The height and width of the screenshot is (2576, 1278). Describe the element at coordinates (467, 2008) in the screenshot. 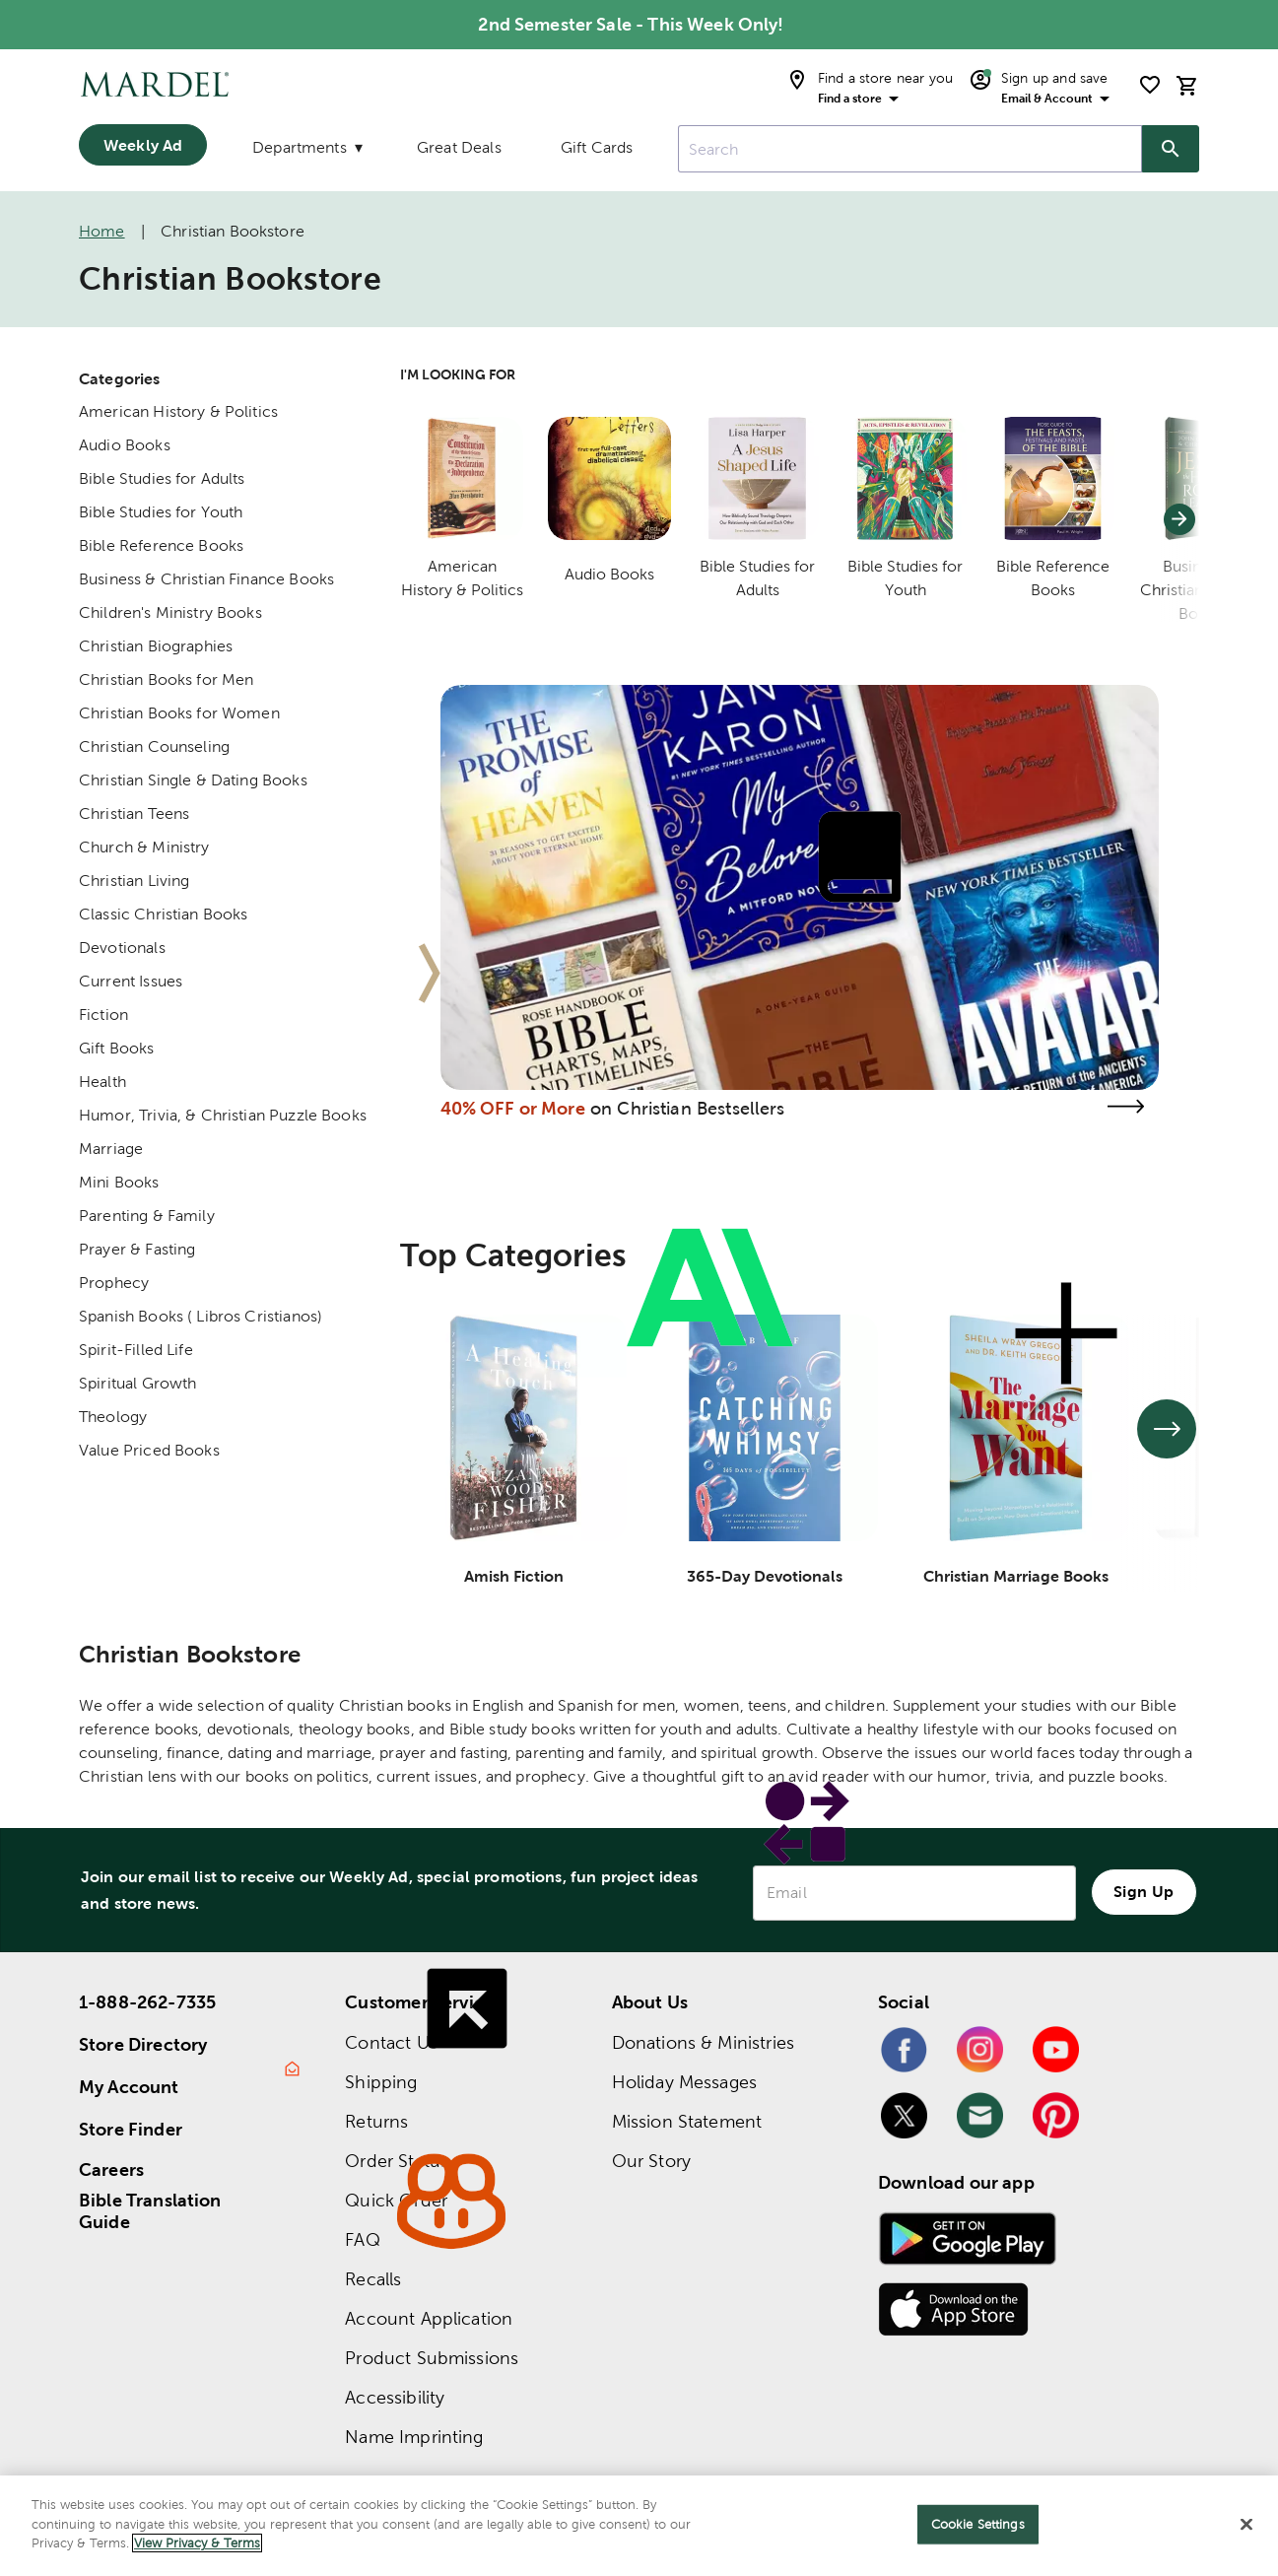

I see `navigate back to previous section` at that location.